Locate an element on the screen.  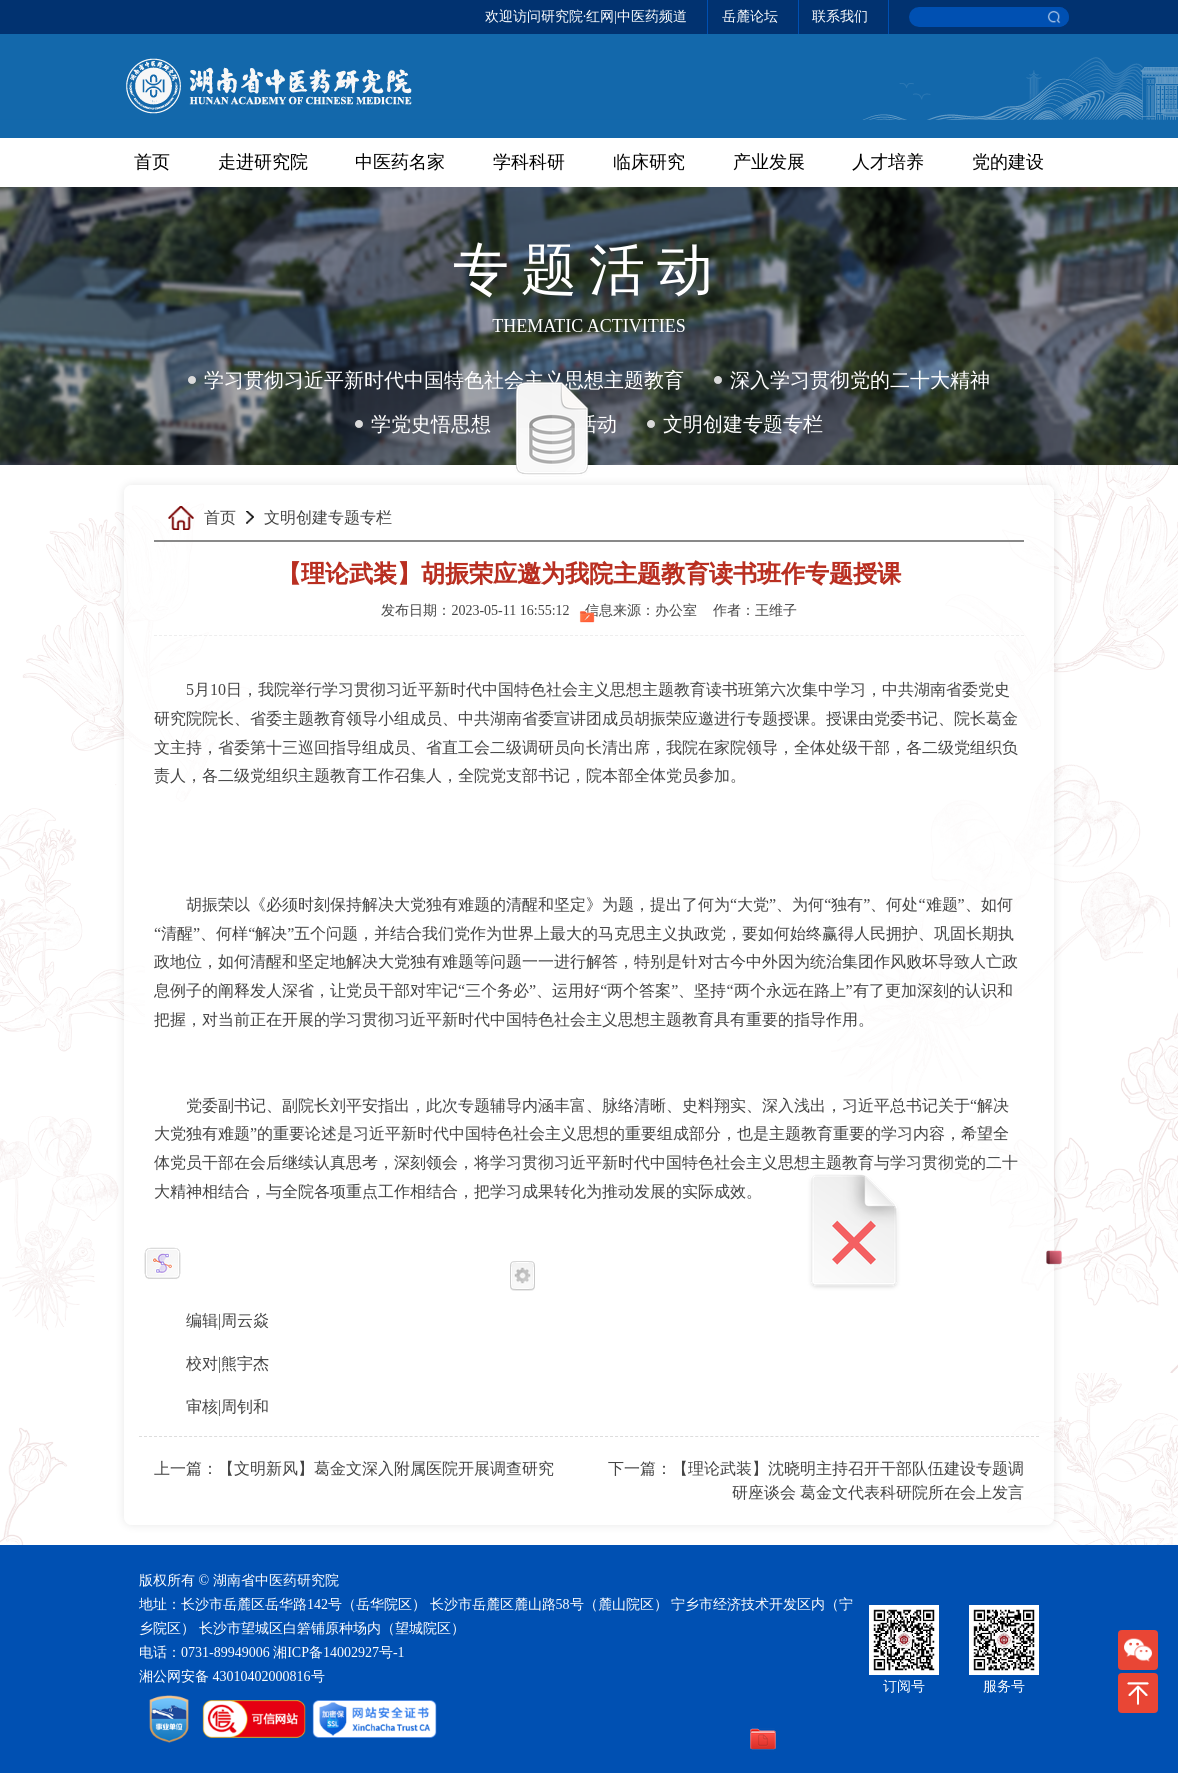
a desktop application shortcut file is located at coordinates (522, 1275).